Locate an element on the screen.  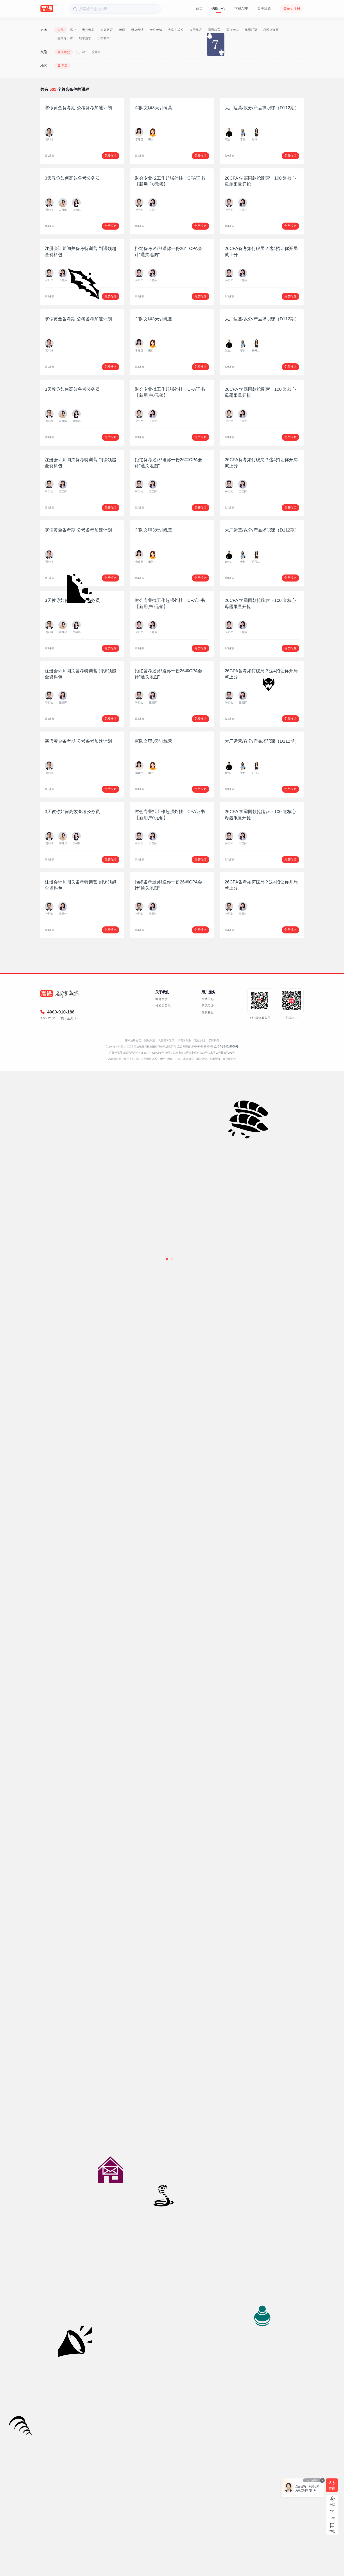
make an announcement or broadcast is located at coordinates (75, 2343).